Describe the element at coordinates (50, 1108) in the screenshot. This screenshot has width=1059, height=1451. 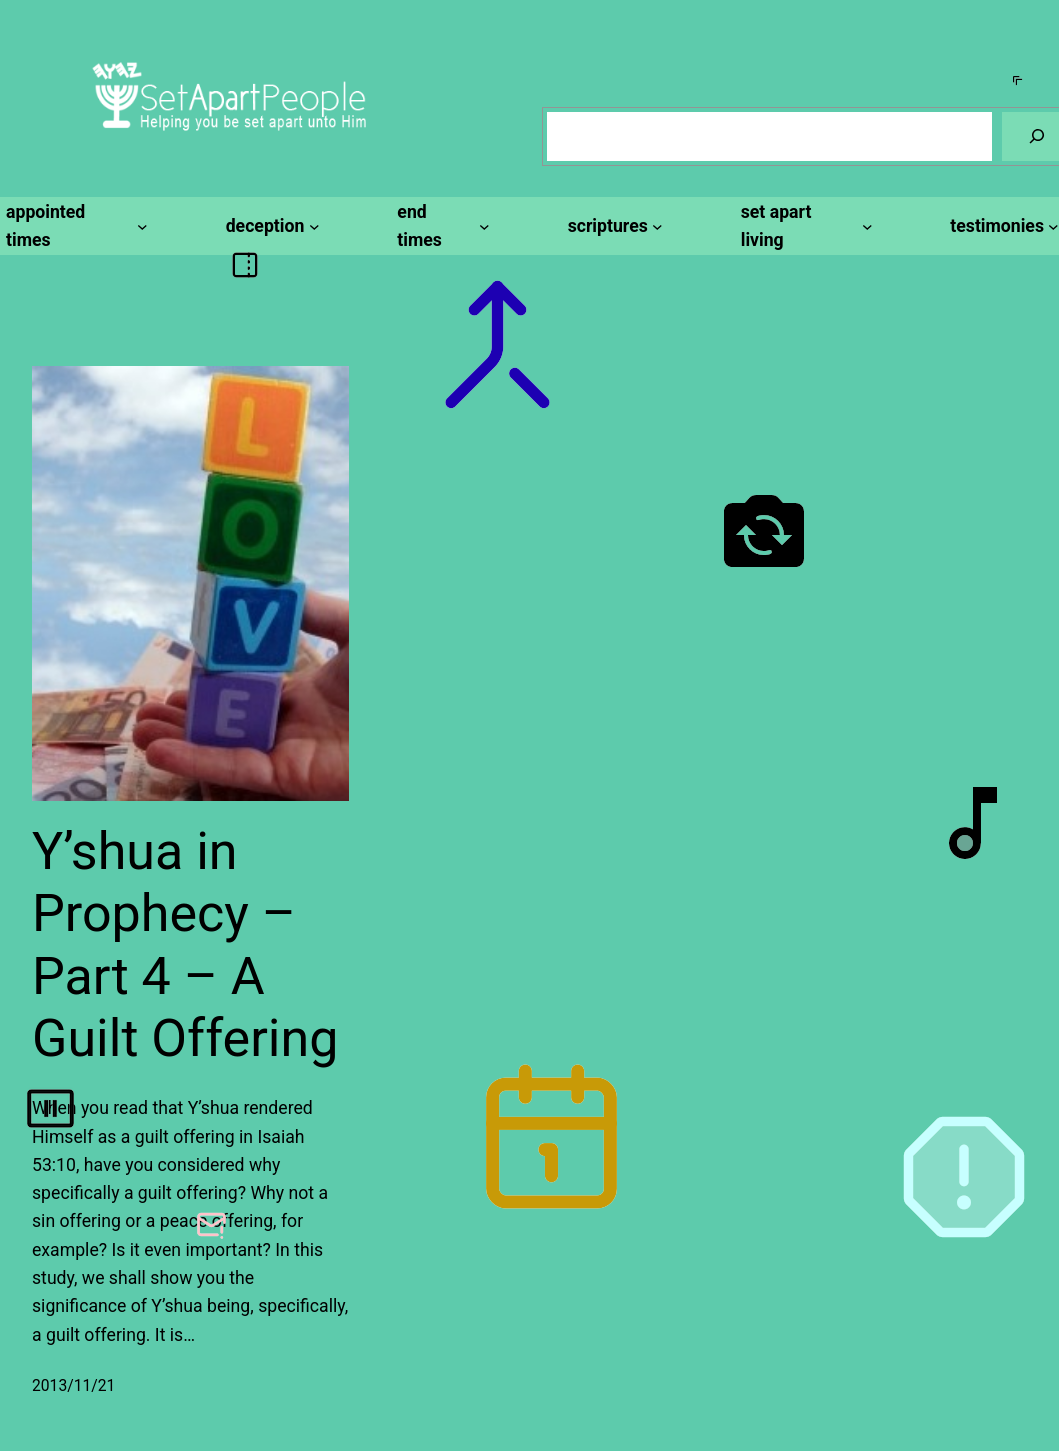
I see `pause an ongoing presentation` at that location.